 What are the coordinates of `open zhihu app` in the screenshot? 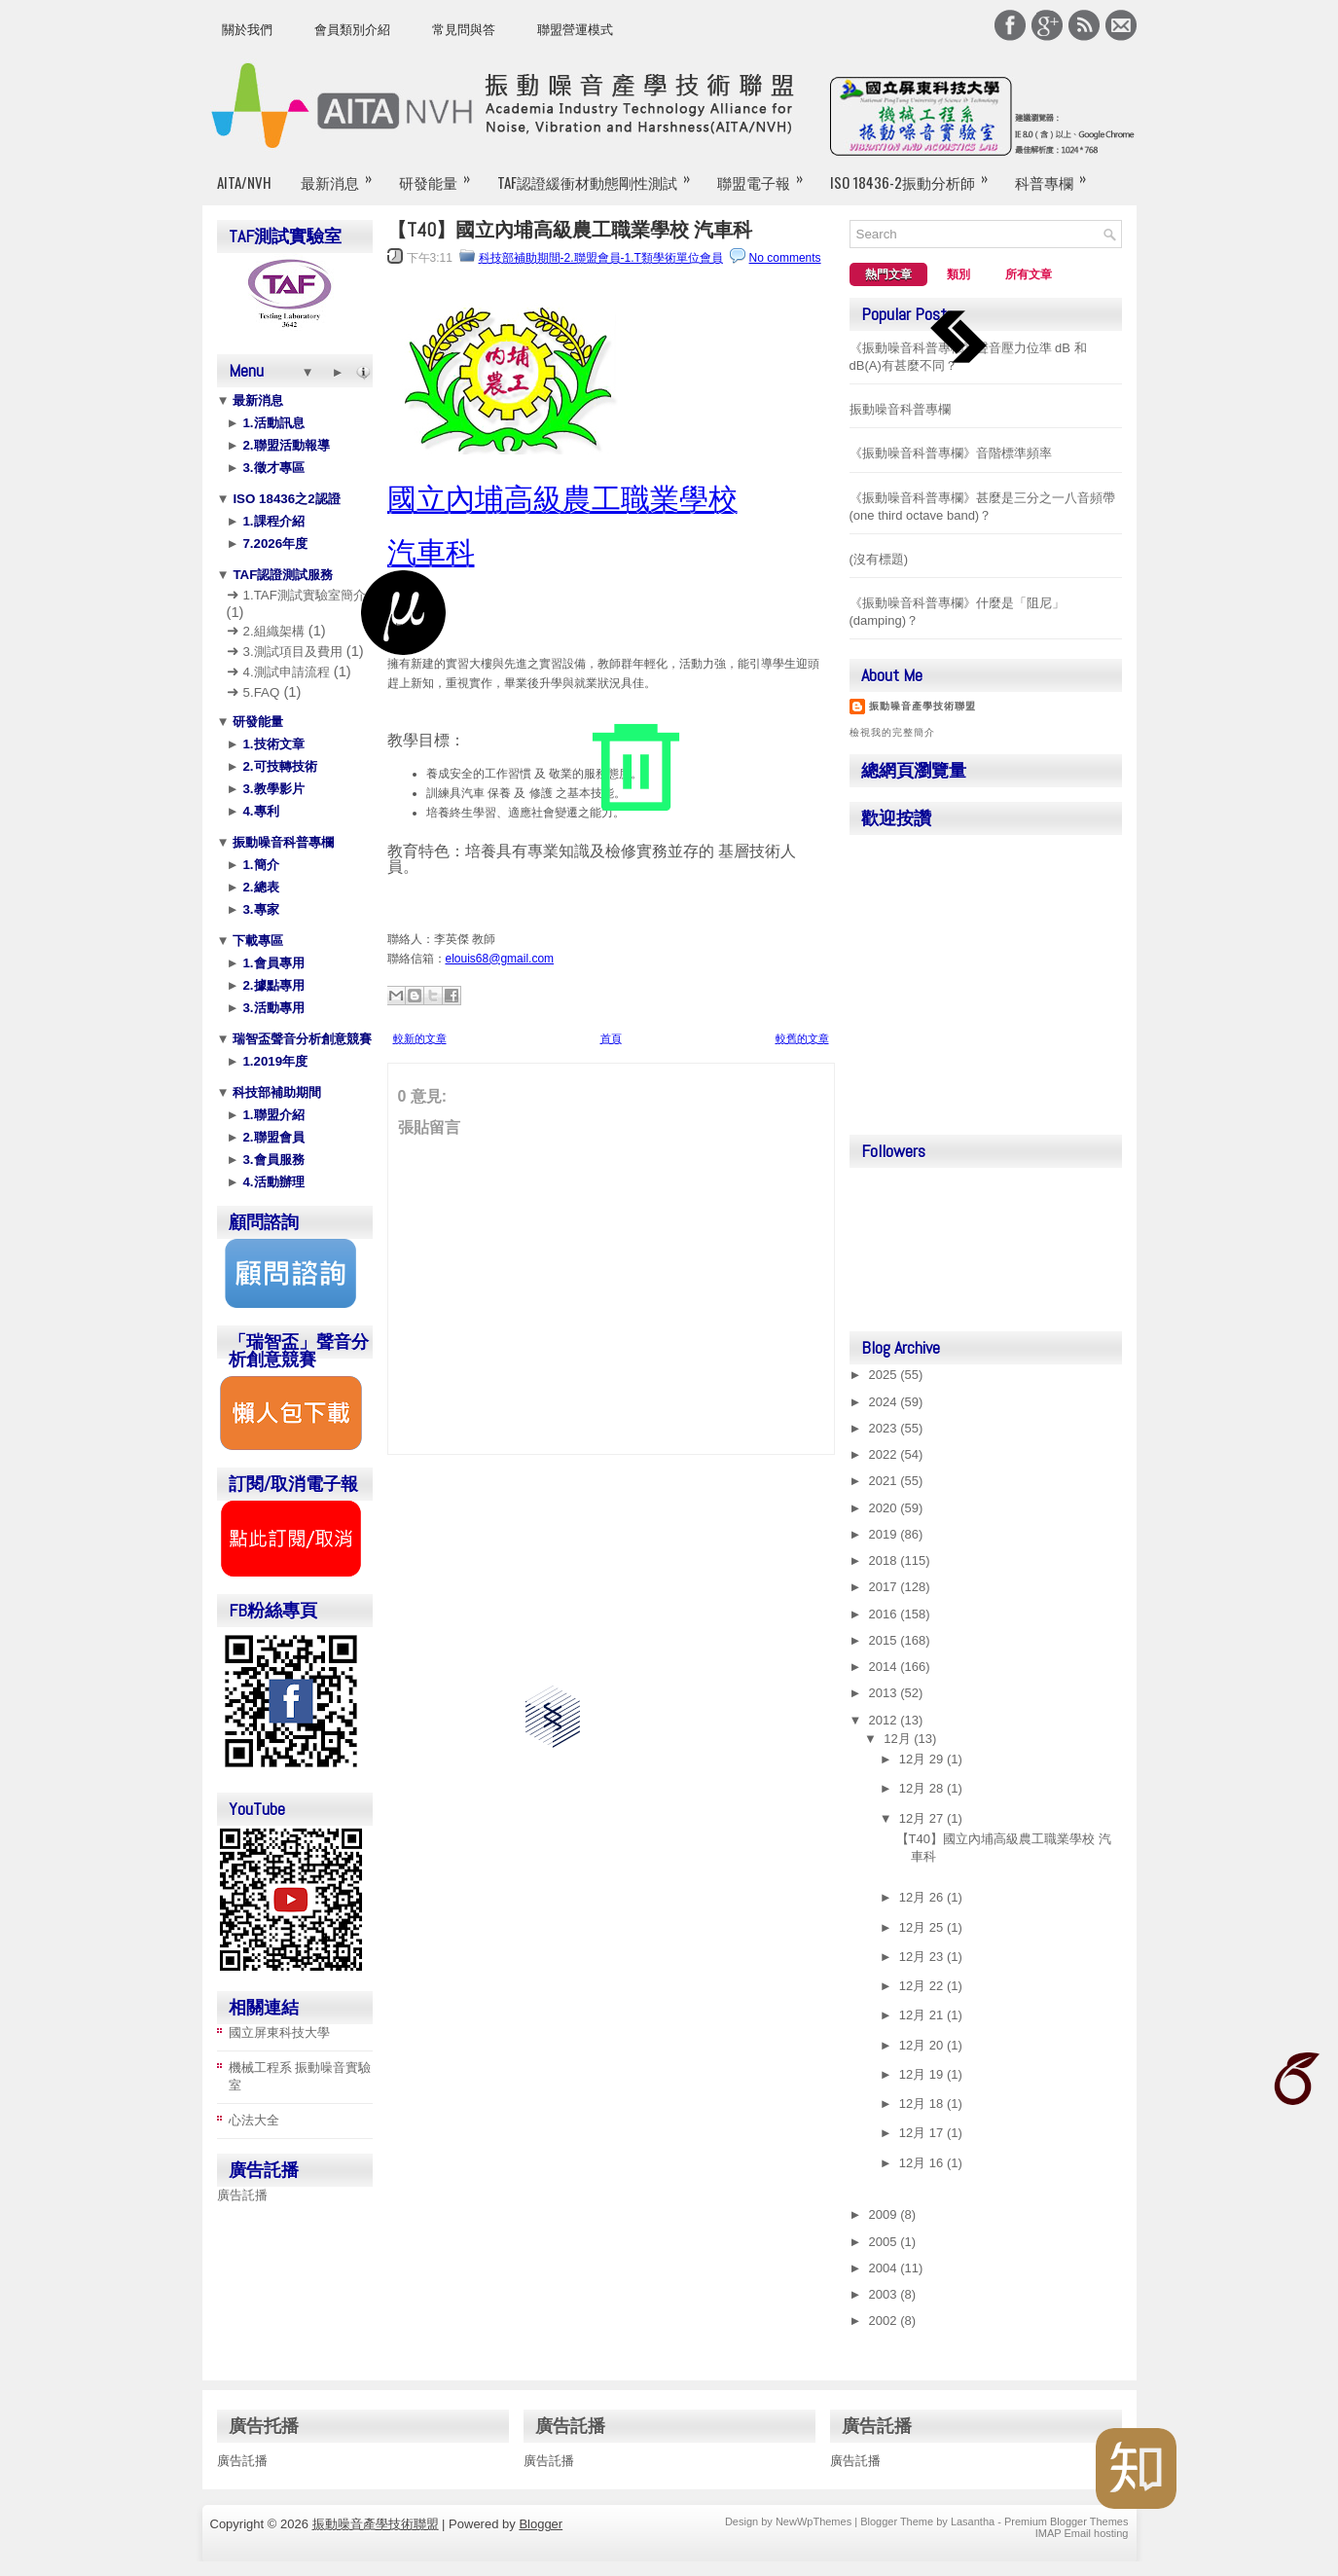 It's located at (1136, 2468).